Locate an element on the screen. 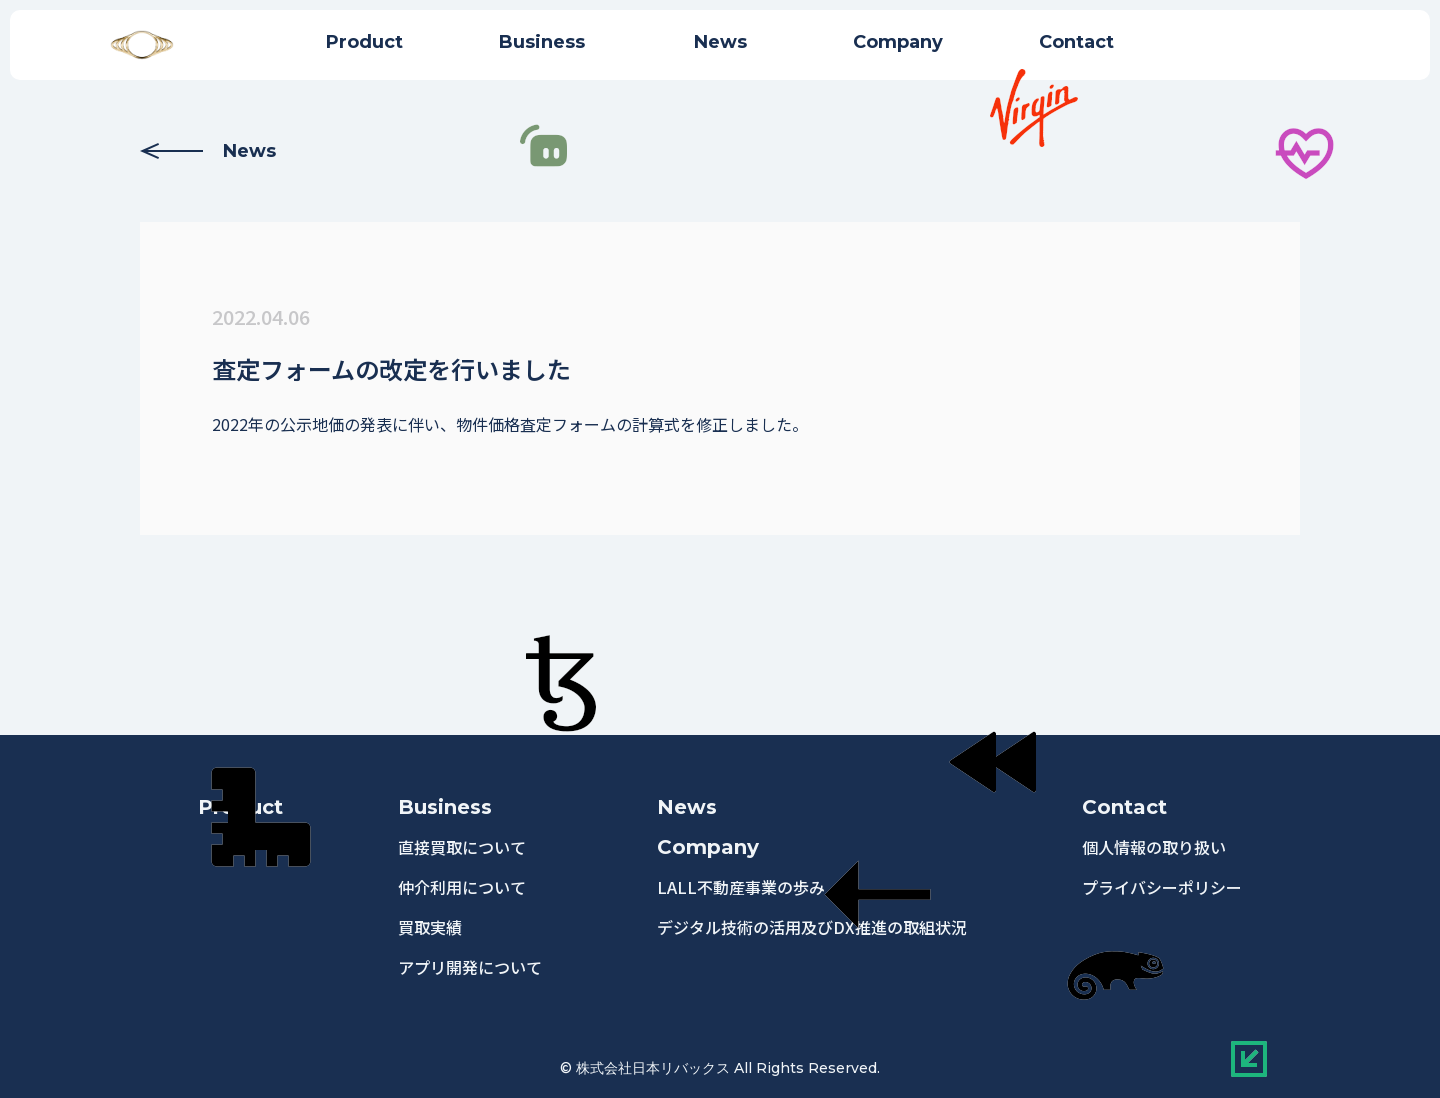 The width and height of the screenshot is (1440, 1098). open streamlabs streaming software is located at coordinates (543, 145).